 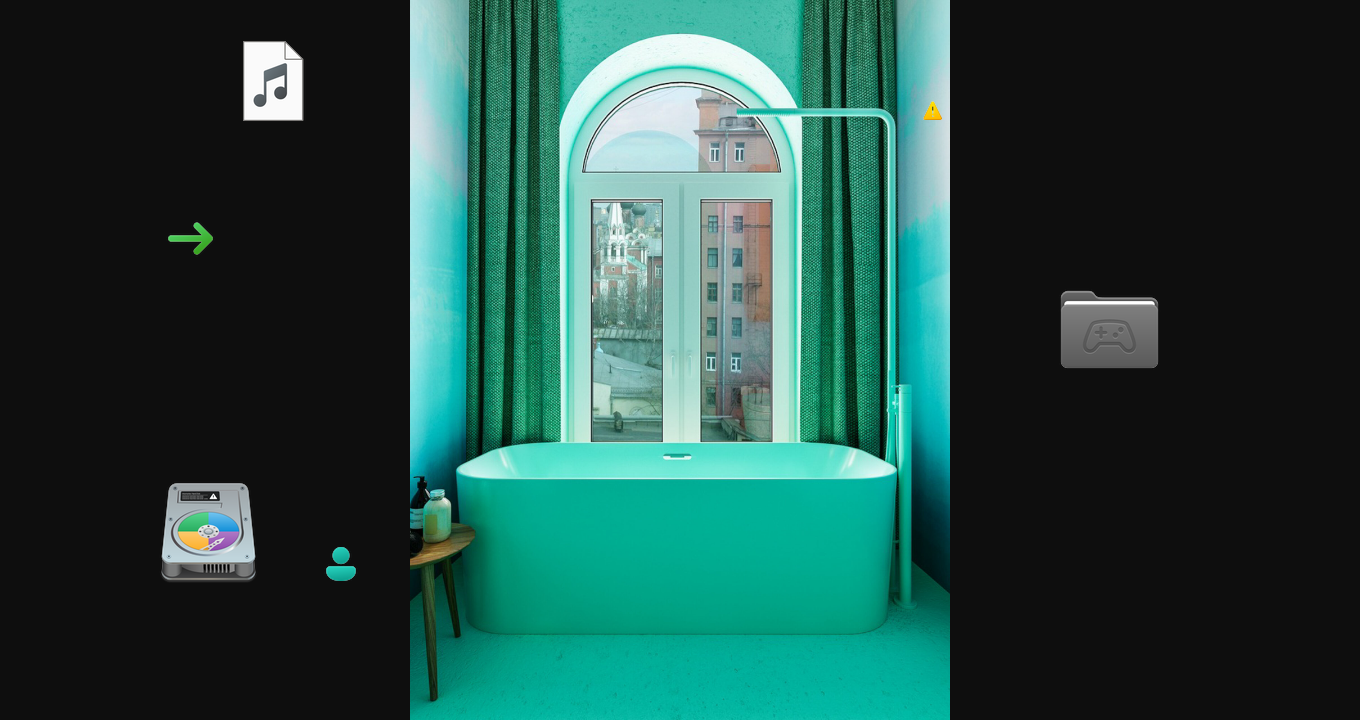 I want to click on move a file or folder to a new location, so click(x=190, y=238).